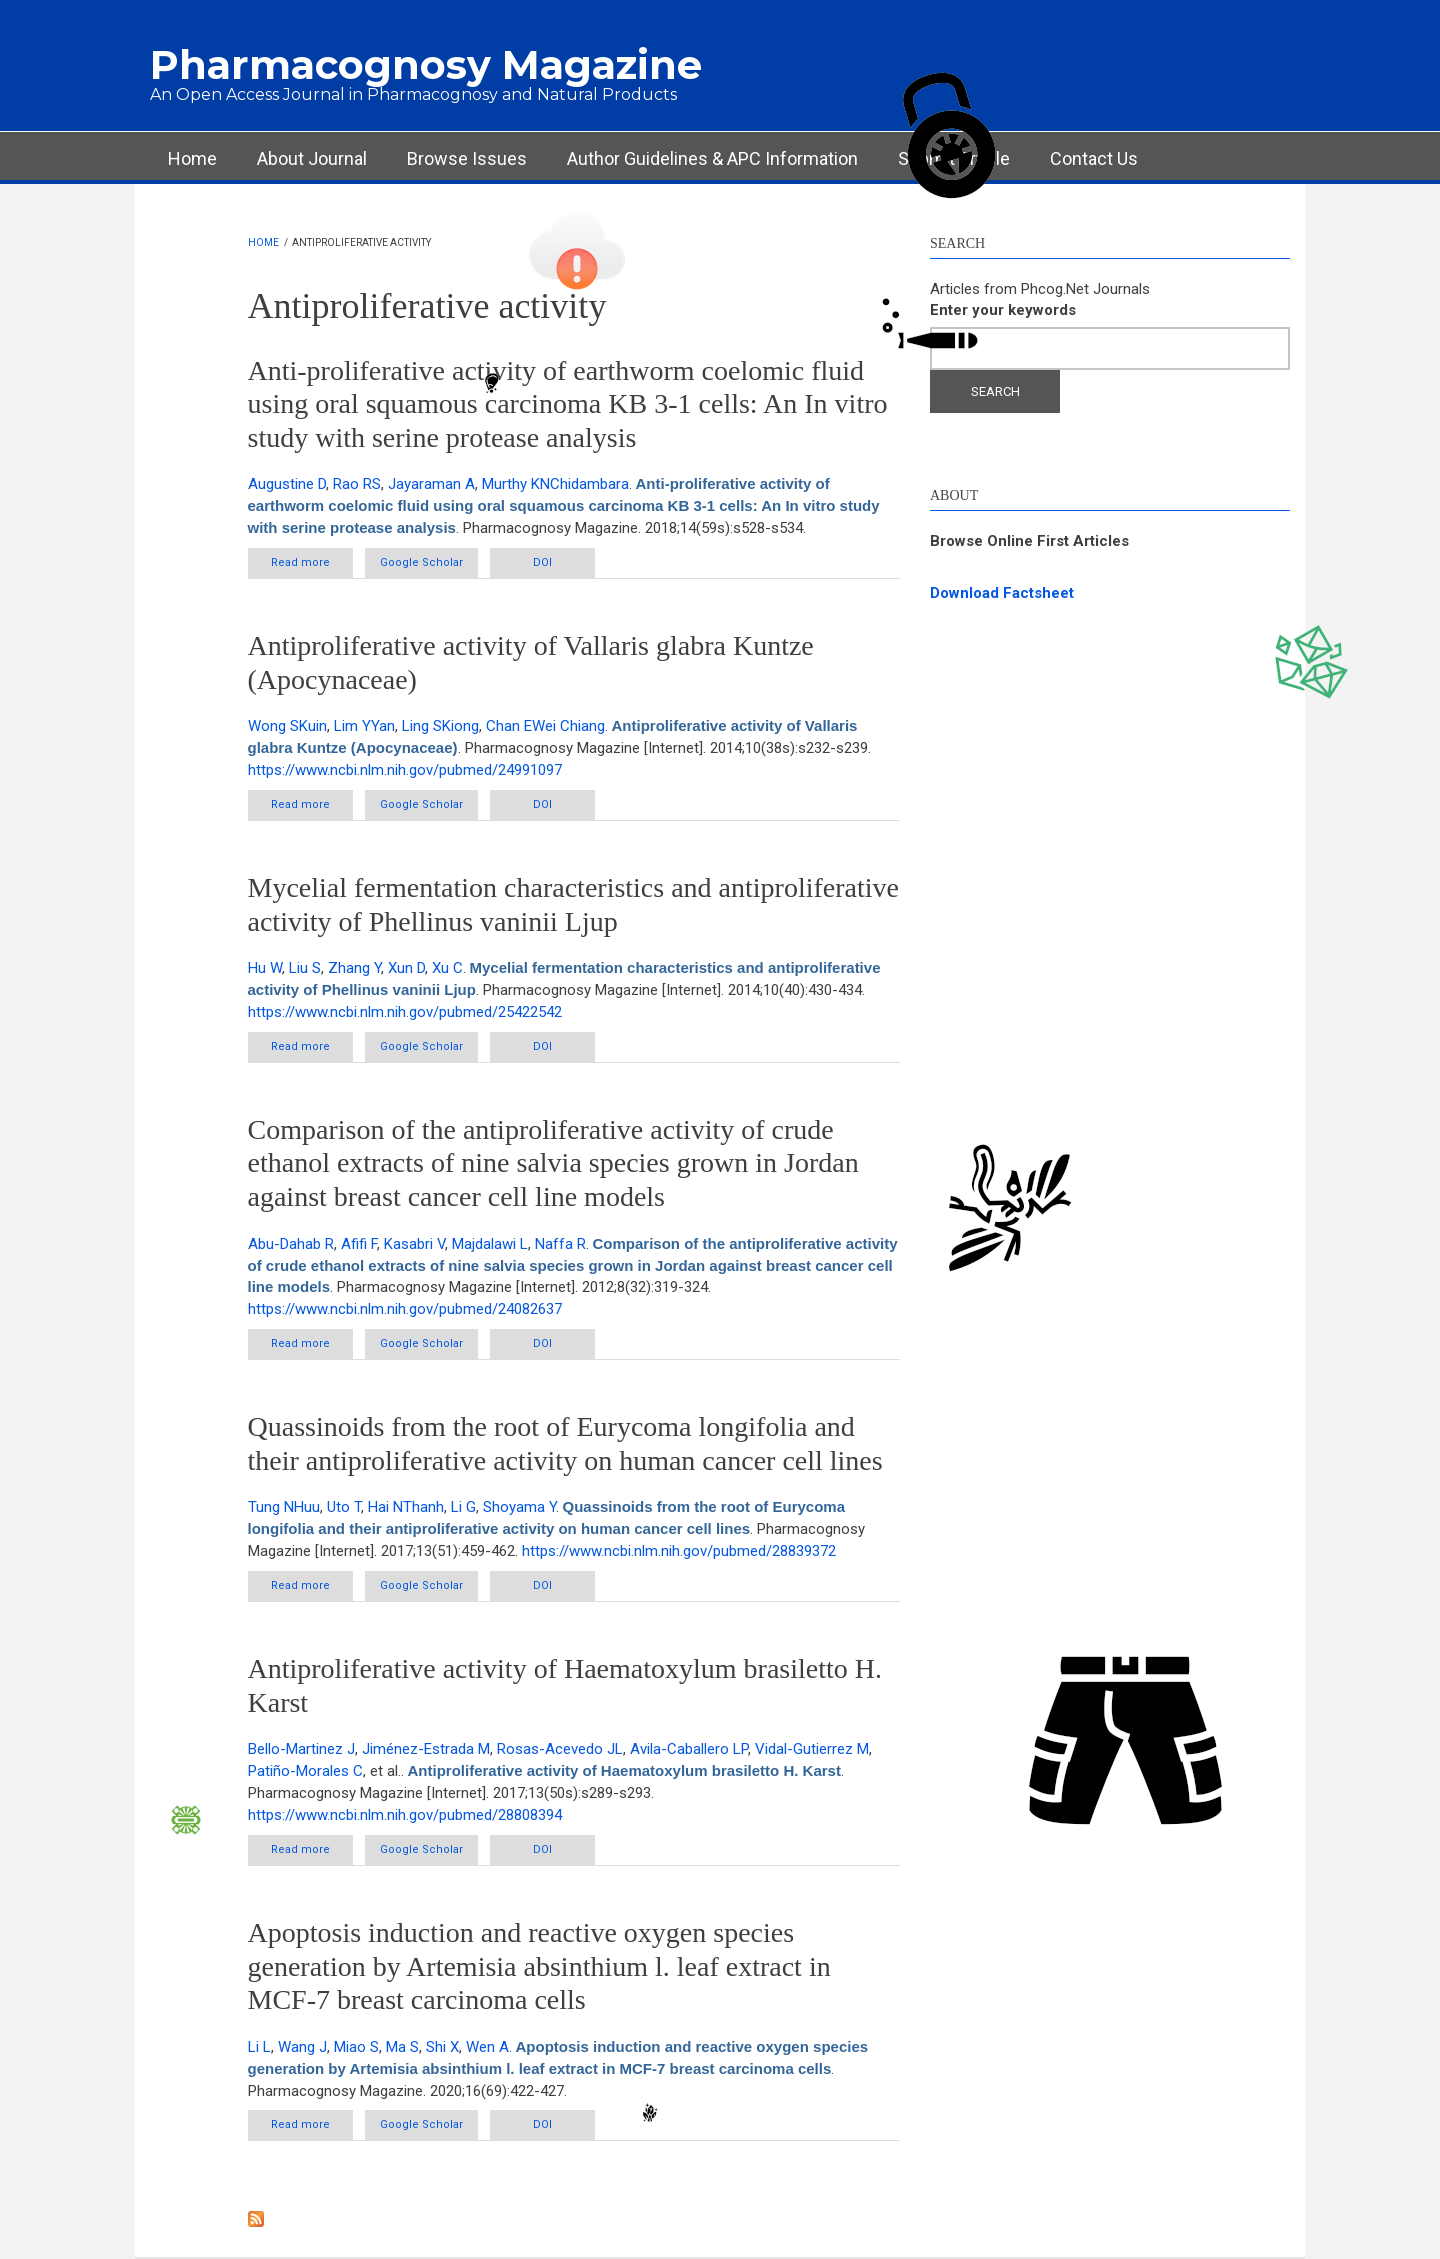 Image resolution: width=1440 pixels, height=2259 pixels. I want to click on select shorts or casual clothing option, so click(1125, 1740).